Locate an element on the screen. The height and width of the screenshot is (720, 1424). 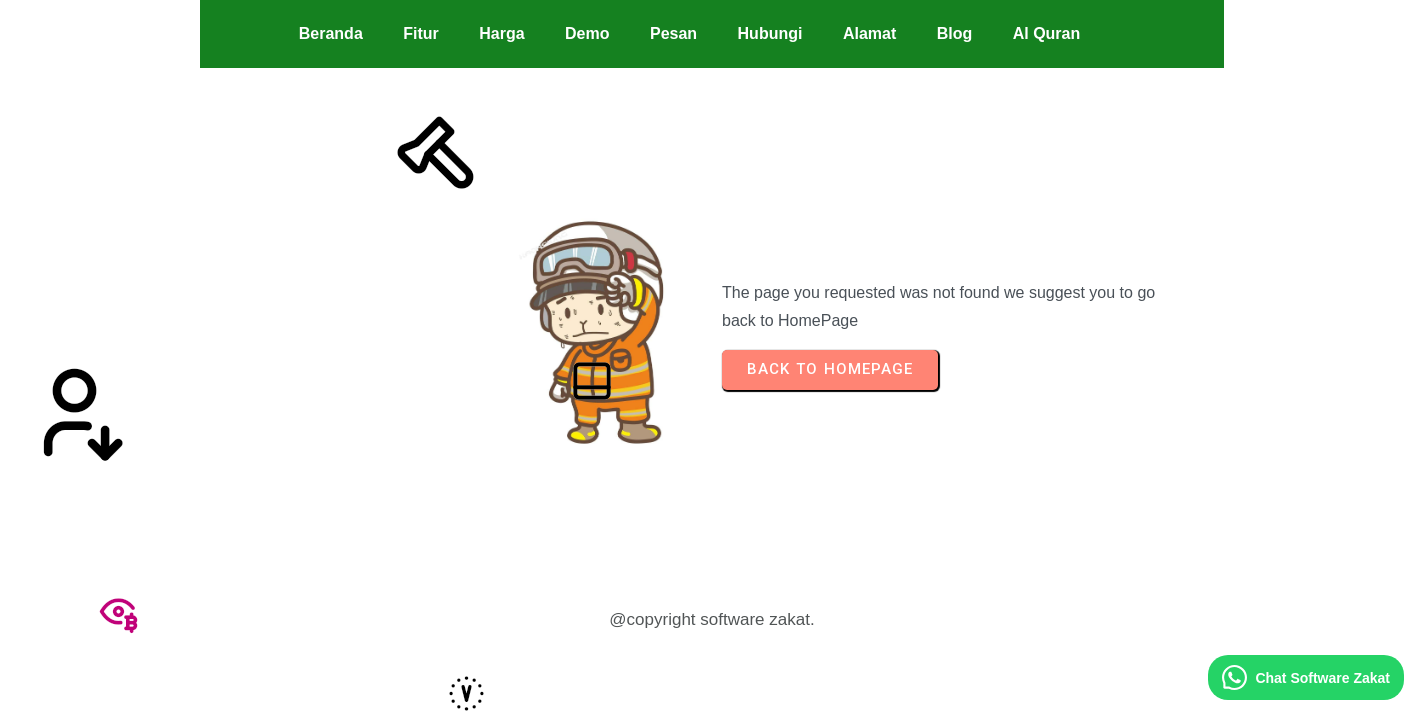
view bitcoin wallet balance is located at coordinates (118, 611).